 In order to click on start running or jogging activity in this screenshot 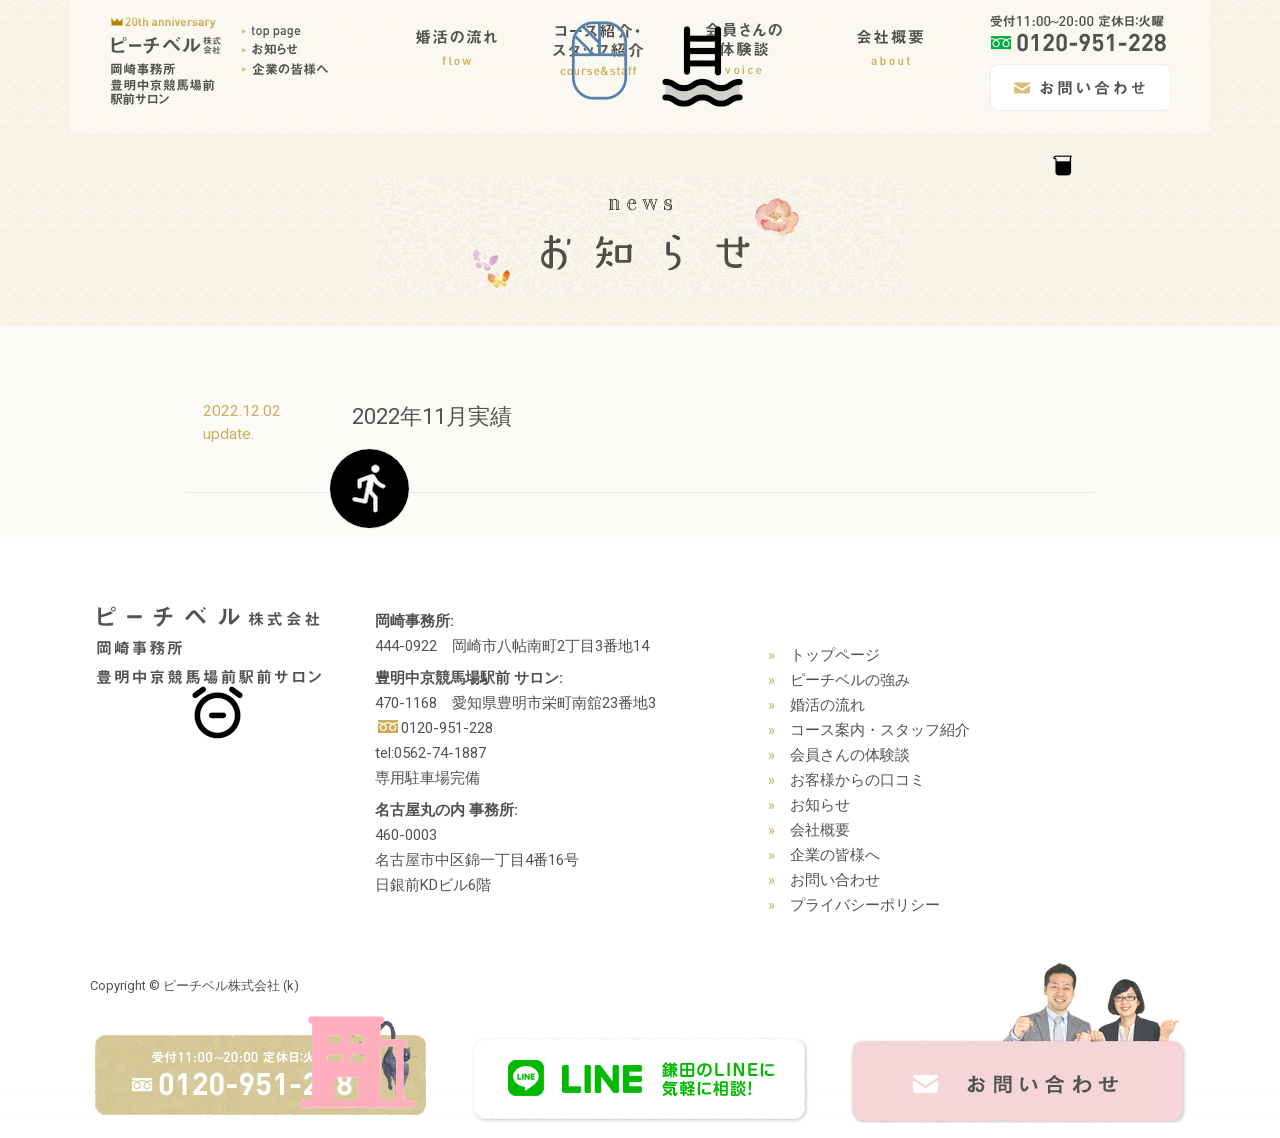, I will do `click(369, 488)`.